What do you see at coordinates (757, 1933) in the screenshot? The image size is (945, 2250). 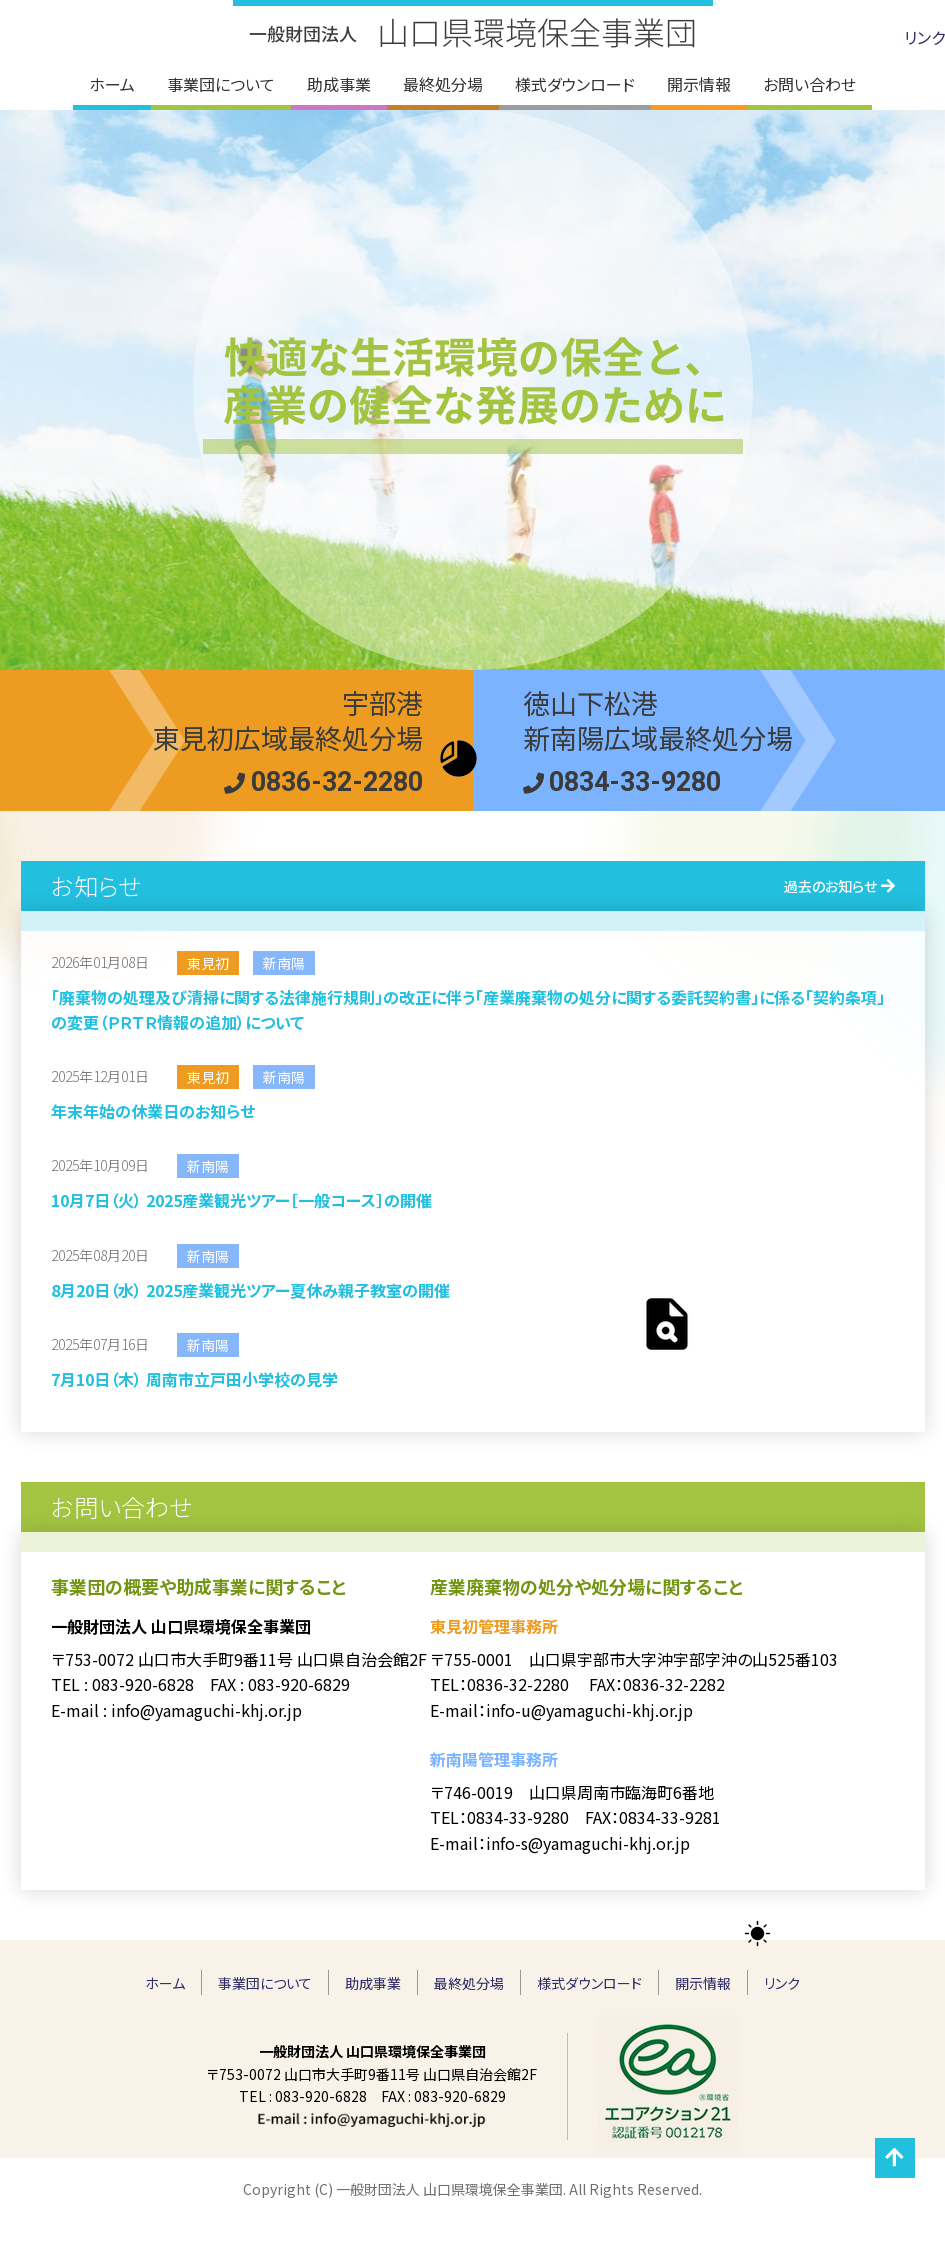 I see `switch to light mode` at bounding box center [757, 1933].